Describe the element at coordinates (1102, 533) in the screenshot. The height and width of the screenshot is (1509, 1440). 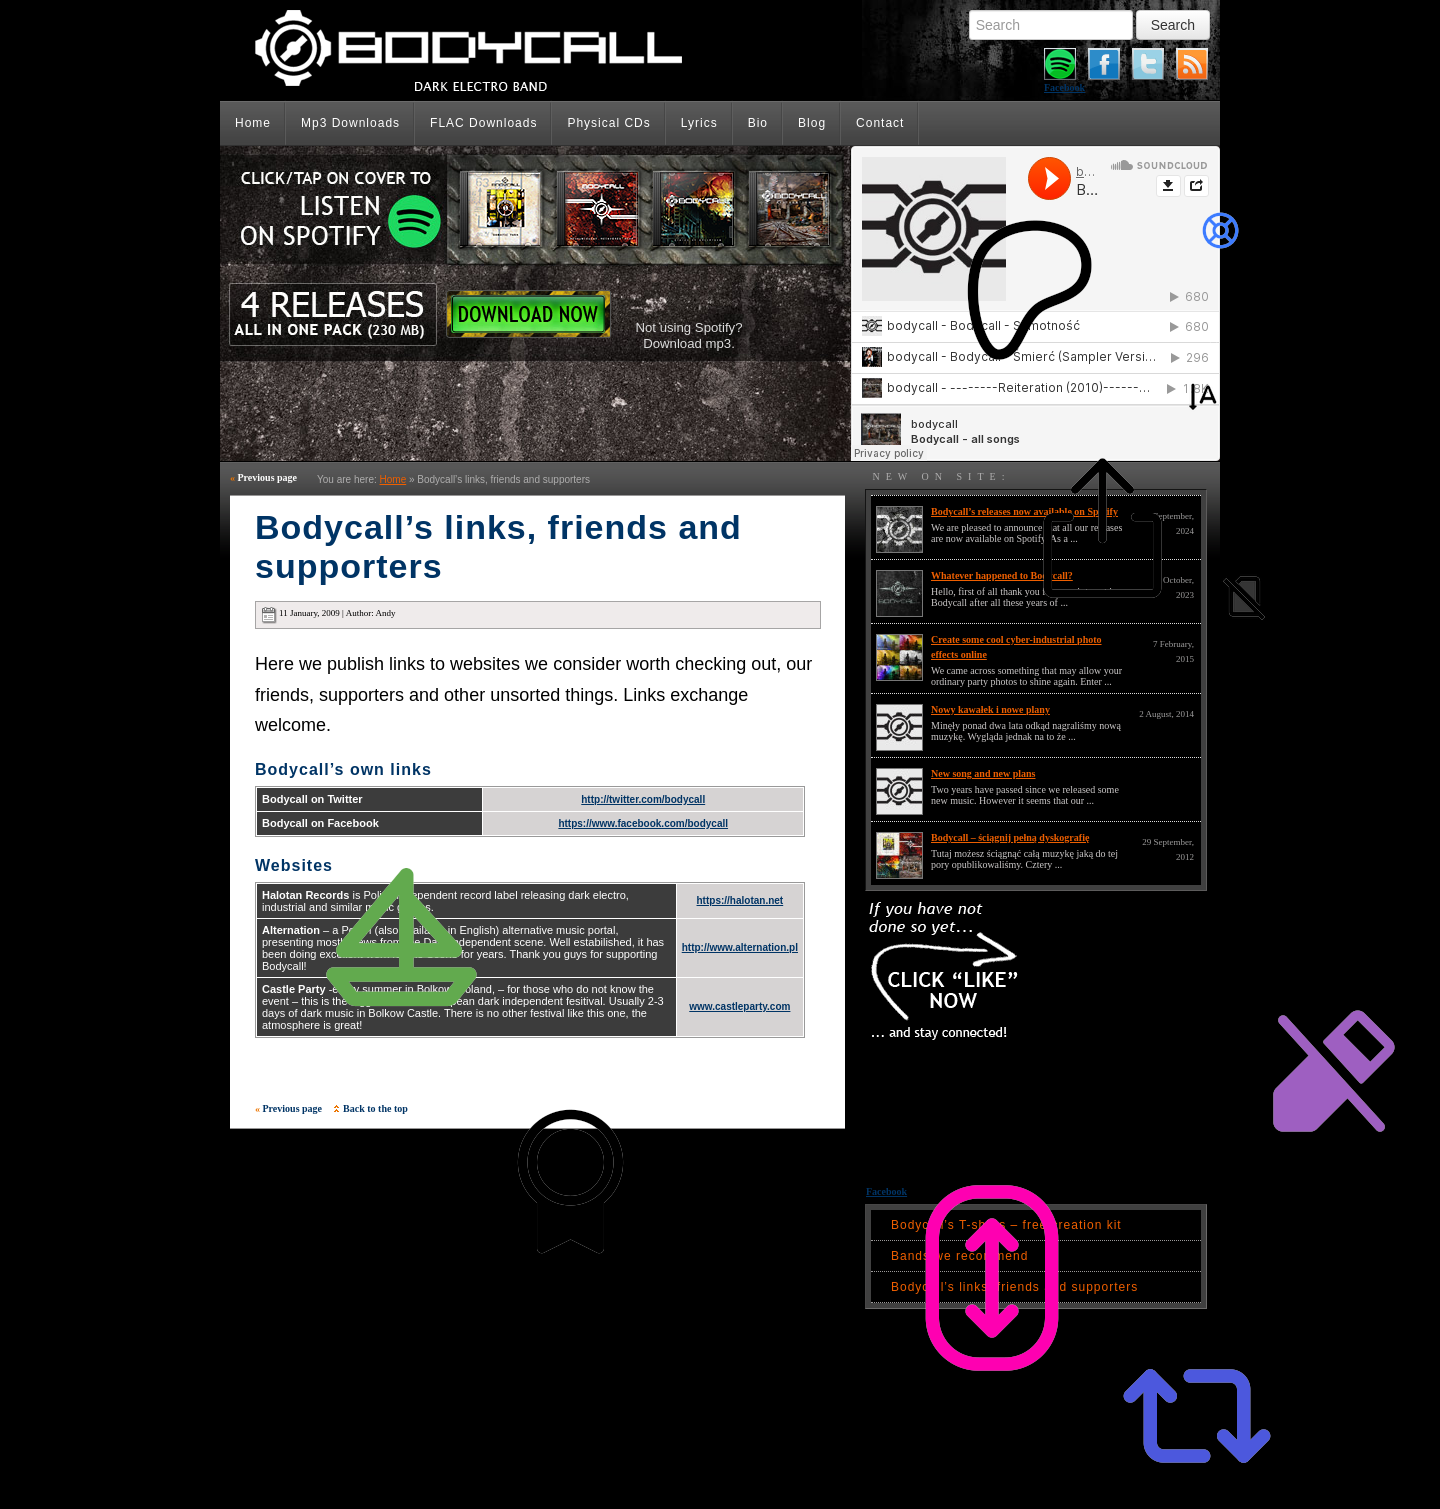
I see `export or share content to another app` at that location.